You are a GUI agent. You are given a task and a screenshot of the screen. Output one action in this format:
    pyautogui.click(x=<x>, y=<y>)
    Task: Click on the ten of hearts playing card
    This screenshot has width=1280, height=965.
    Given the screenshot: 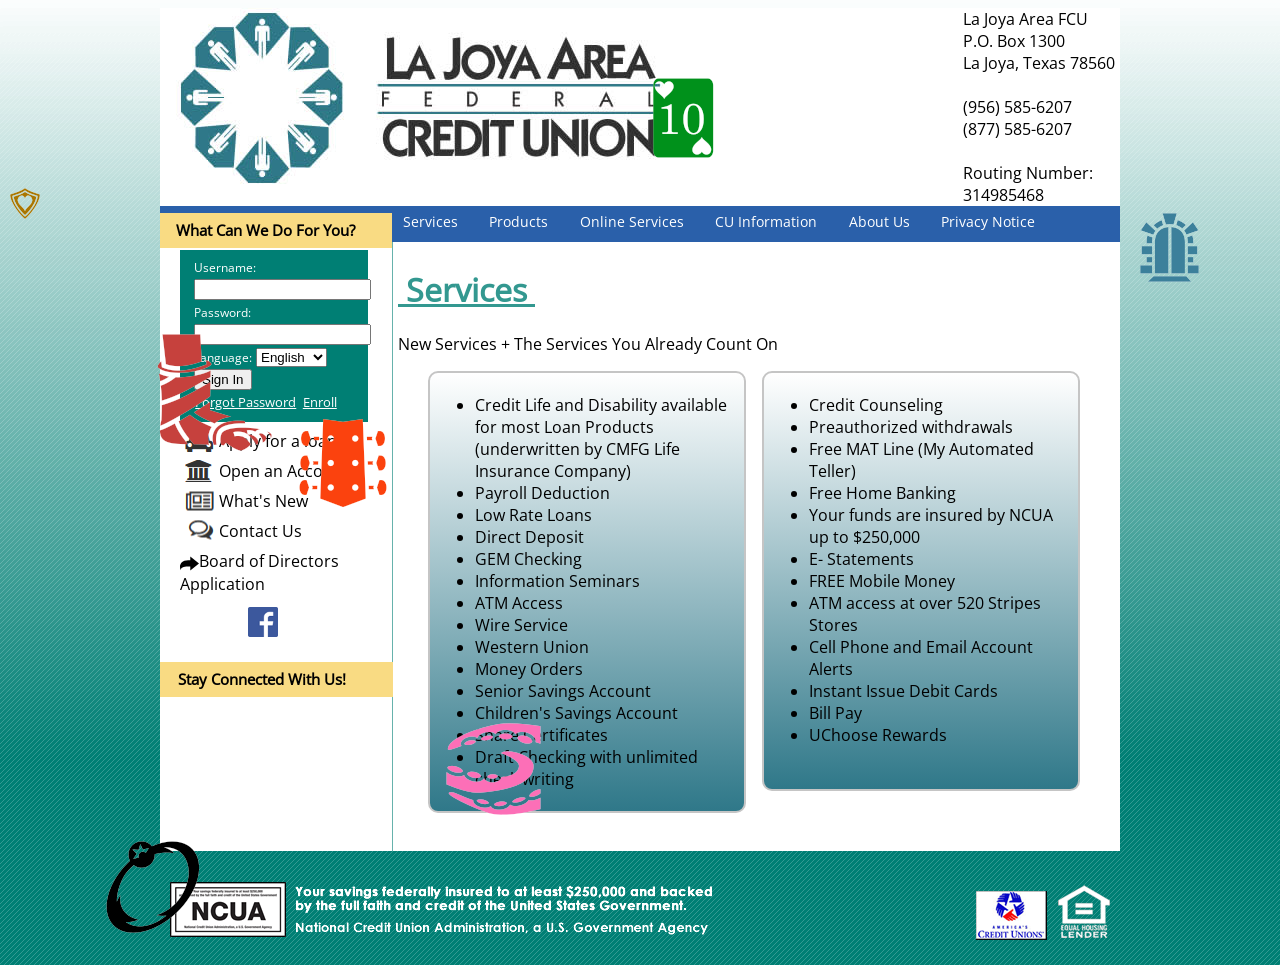 What is the action you would take?
    pyautogui.click(x=683, y=118)
    